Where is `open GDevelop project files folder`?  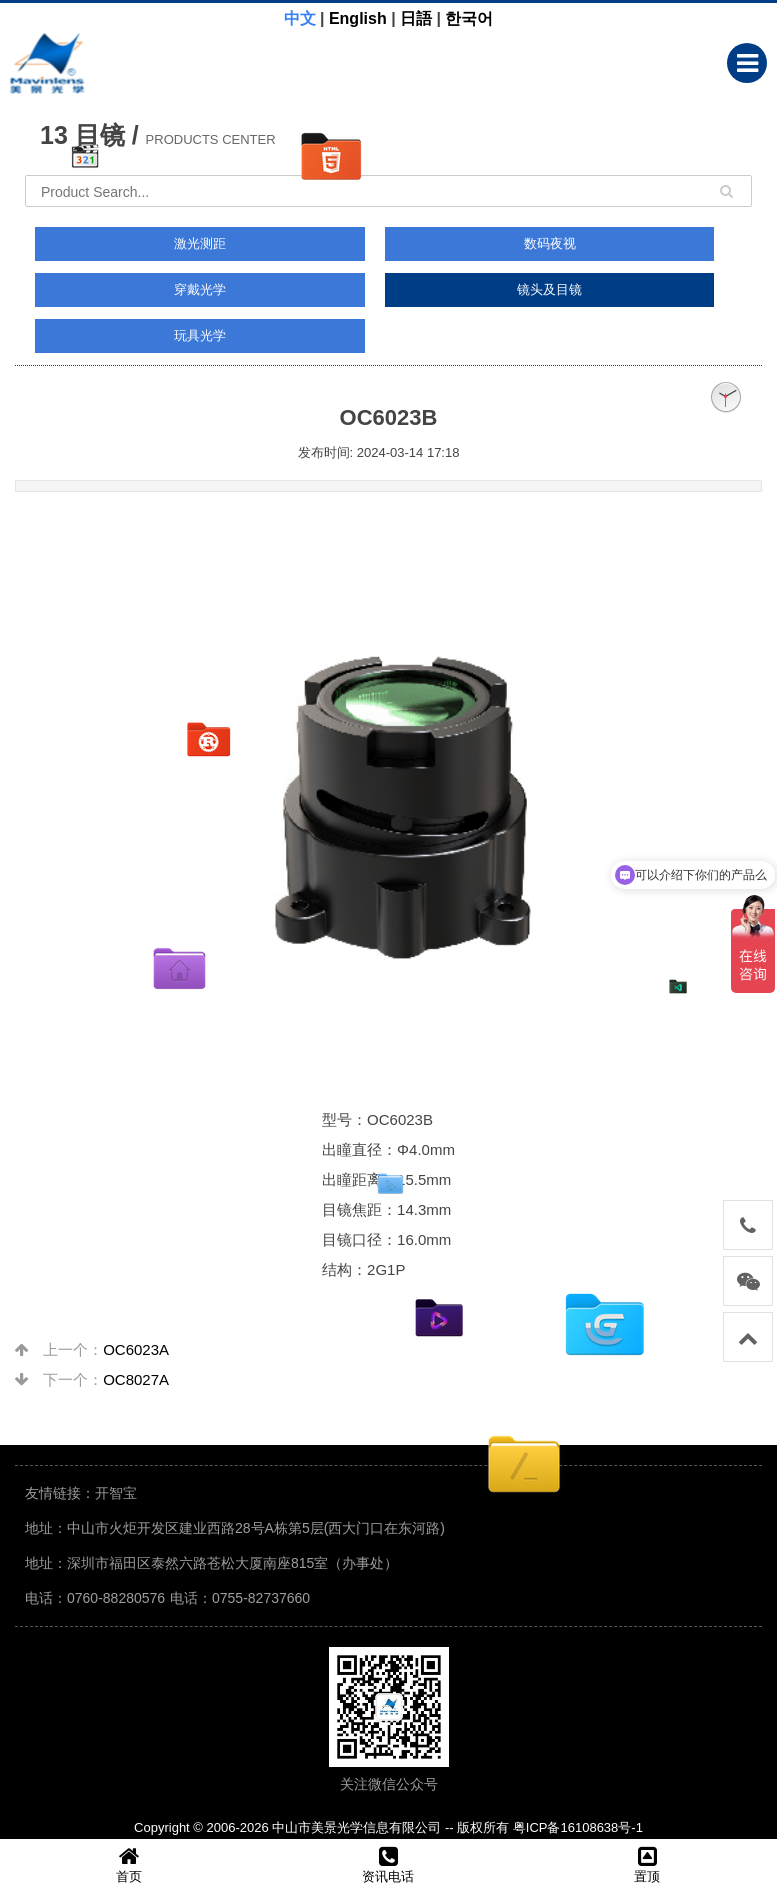
open GDevelop project files folder is located at coordinates (604, 1326).